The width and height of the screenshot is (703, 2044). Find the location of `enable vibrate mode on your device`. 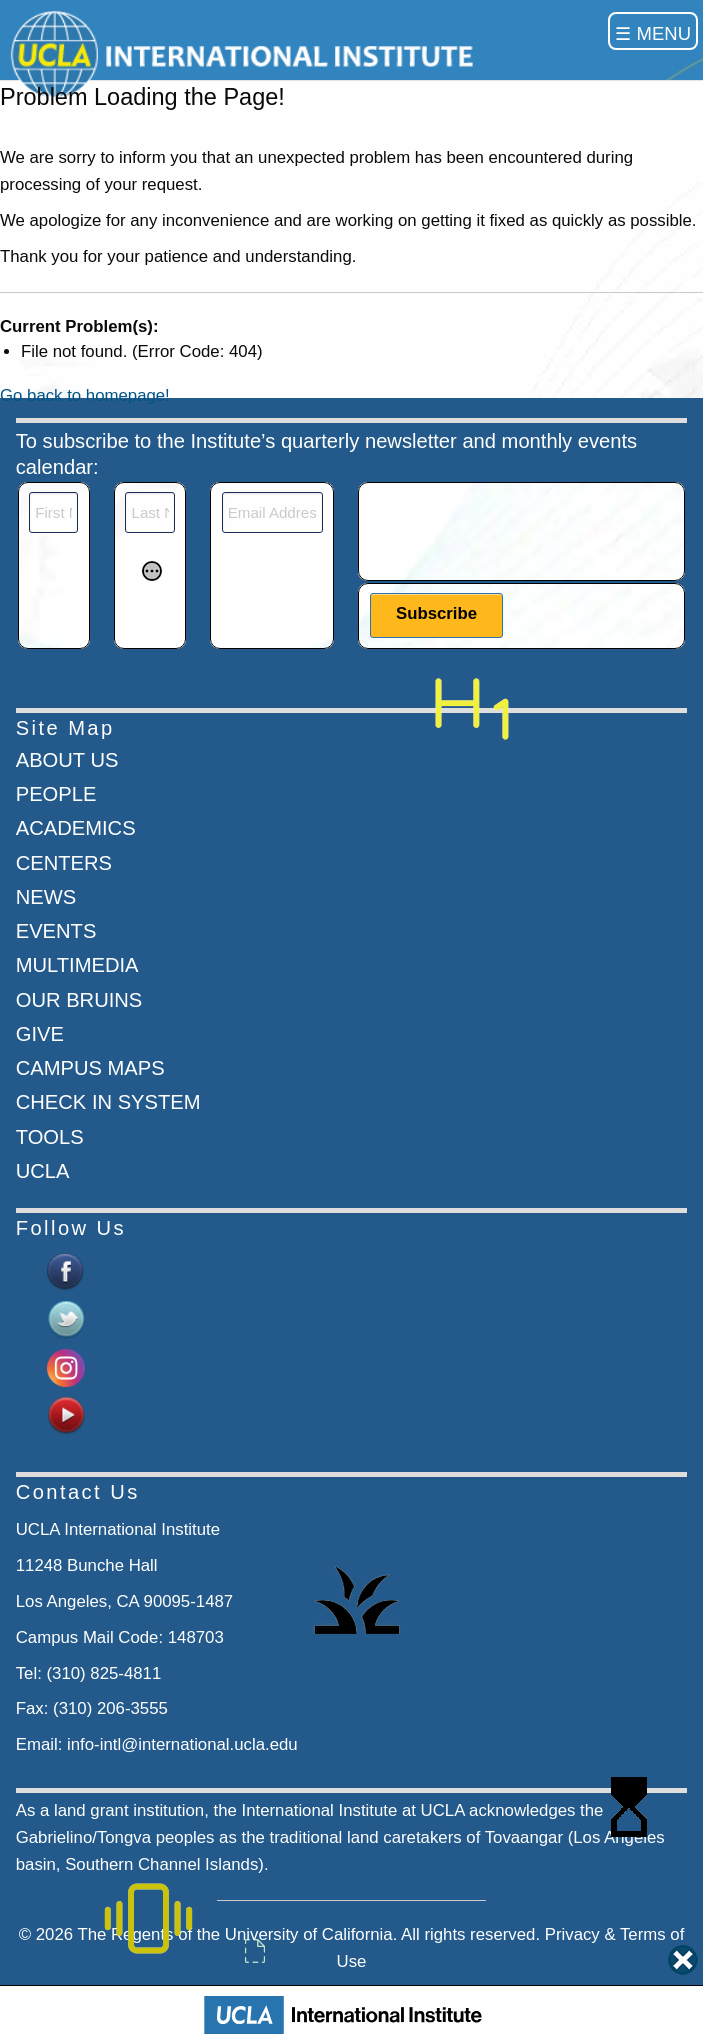

enable vibrate mode on your device is located at coordinates (148, 1918).